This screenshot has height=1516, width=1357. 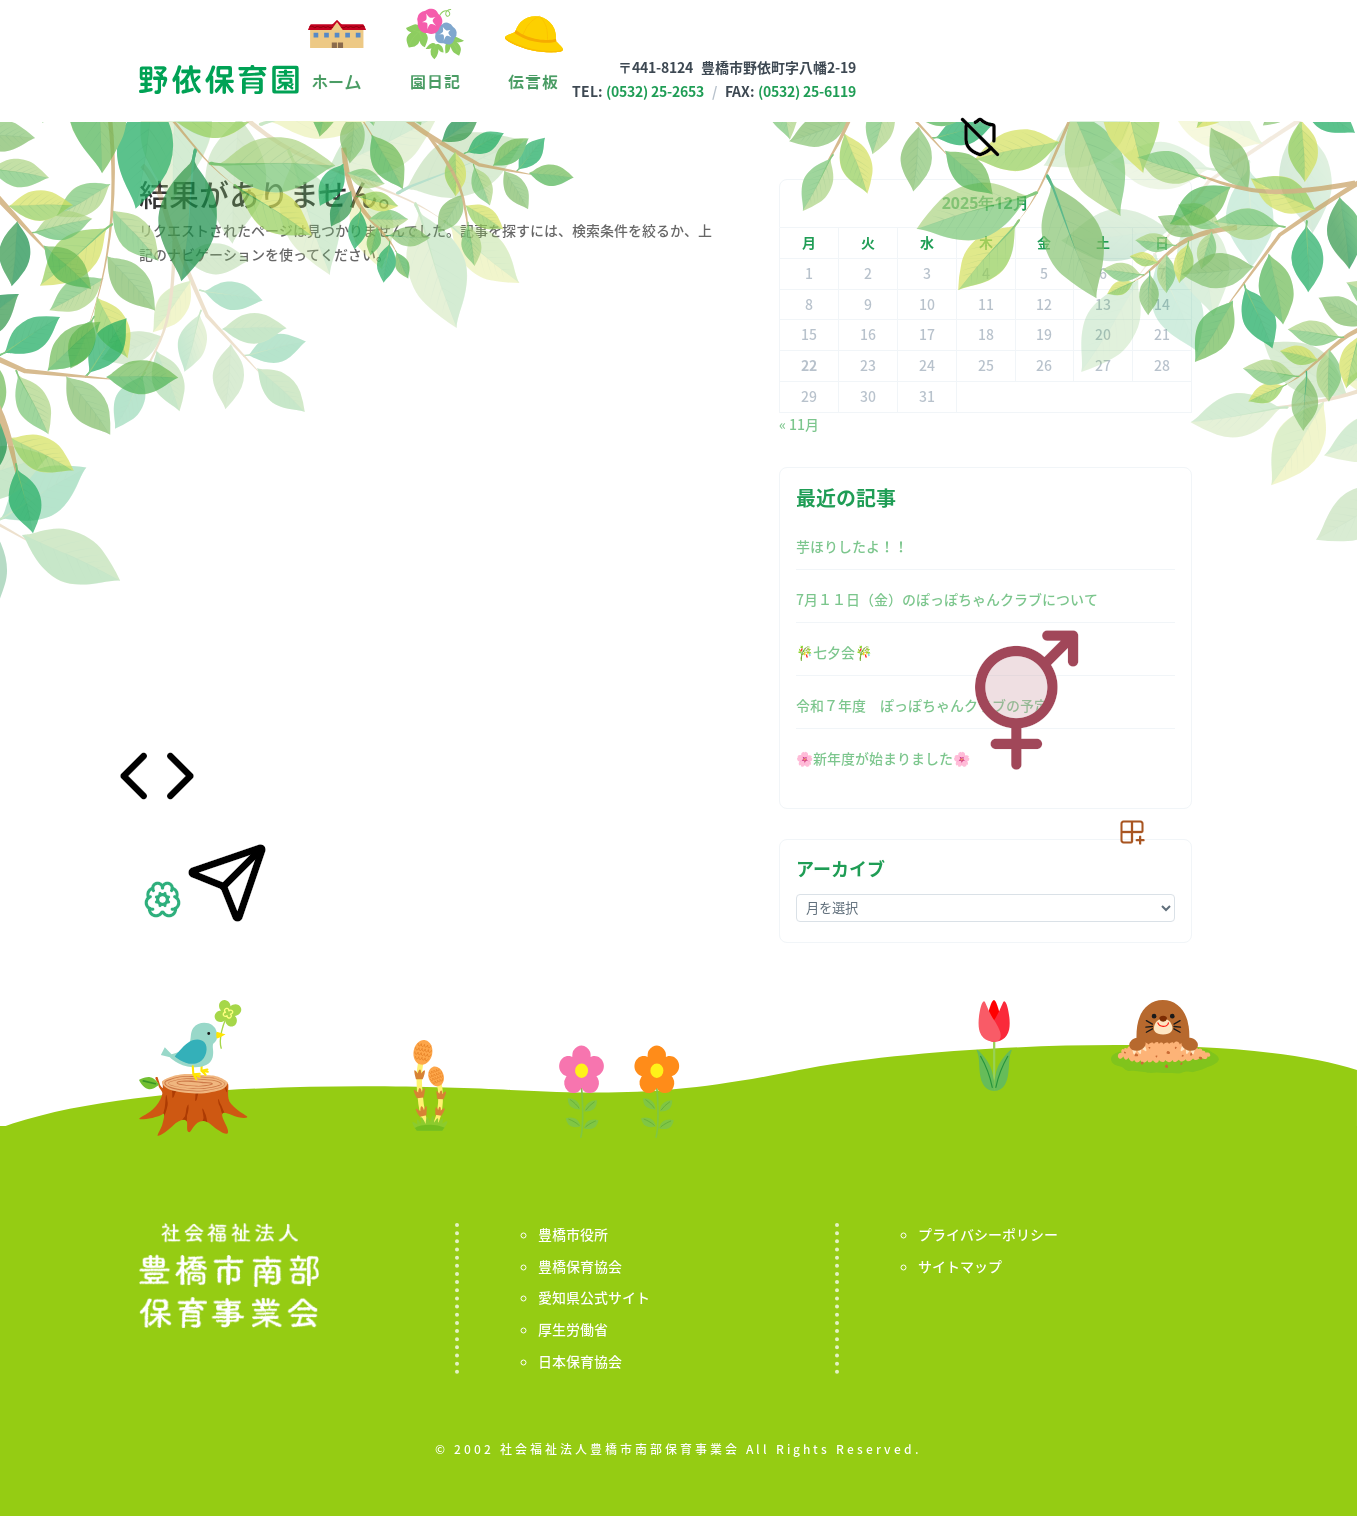 I want to click on security or protection is disabled, so click(x=980, y=137).